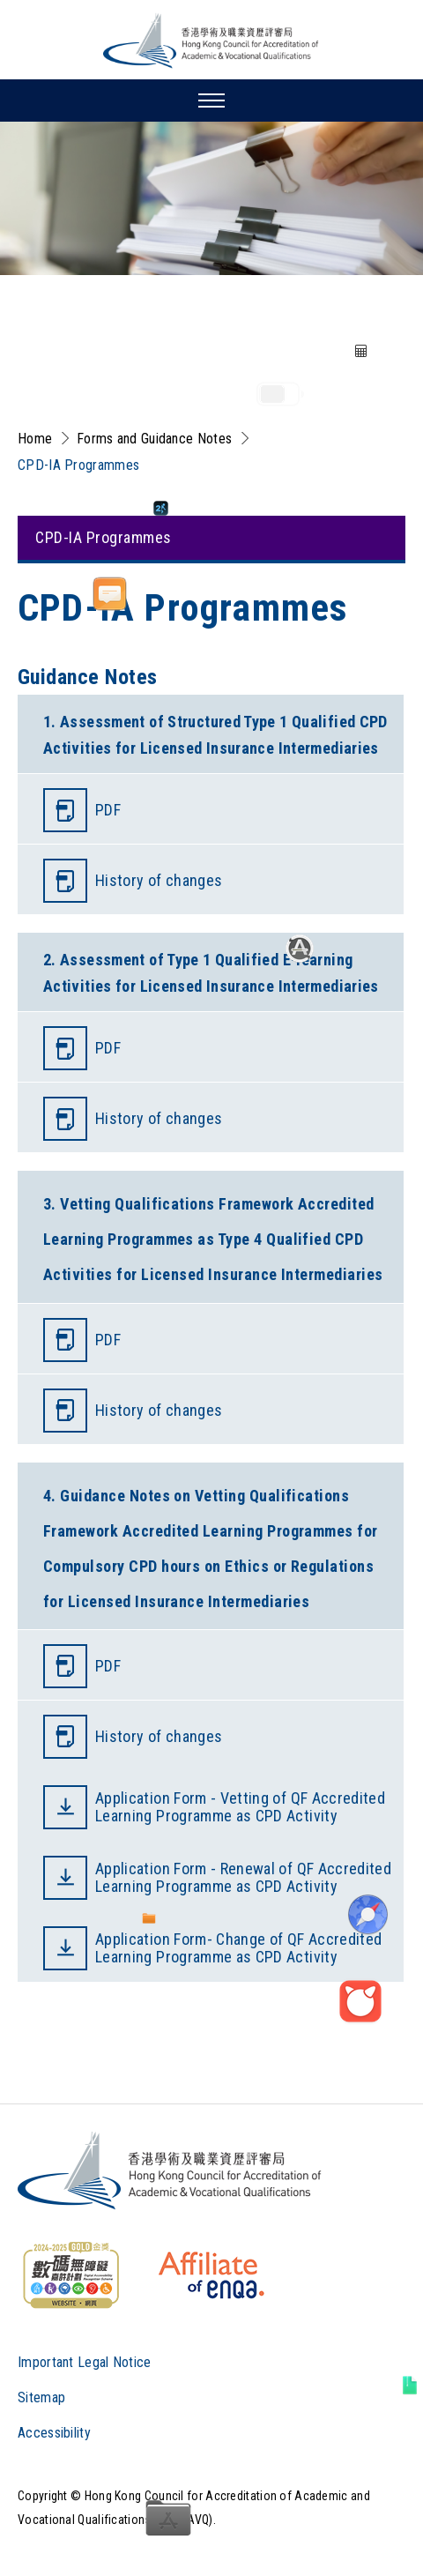 The height and width of the screenshot is (2576, 423). Describe the element at coordinates (280, 394) in the screenshot. I see `indicates battery level at 60% charge` at that location.